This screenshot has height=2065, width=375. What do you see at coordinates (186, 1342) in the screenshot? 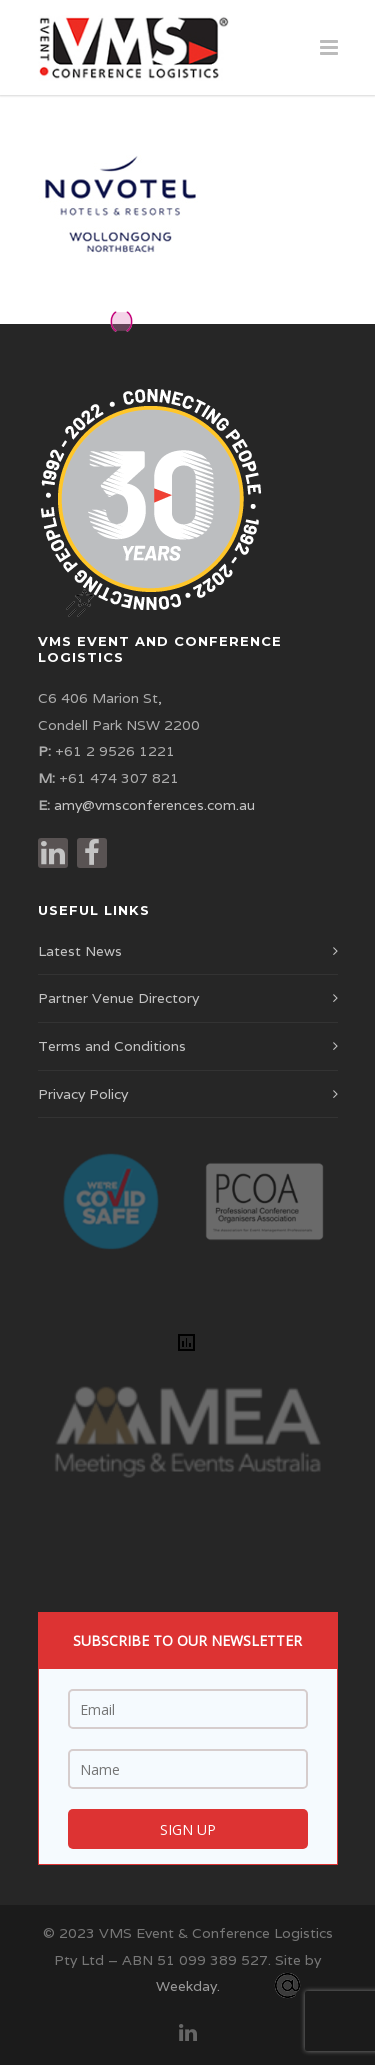
I see `insert a chart or graph into a document` at bounding box center [186, 1342].